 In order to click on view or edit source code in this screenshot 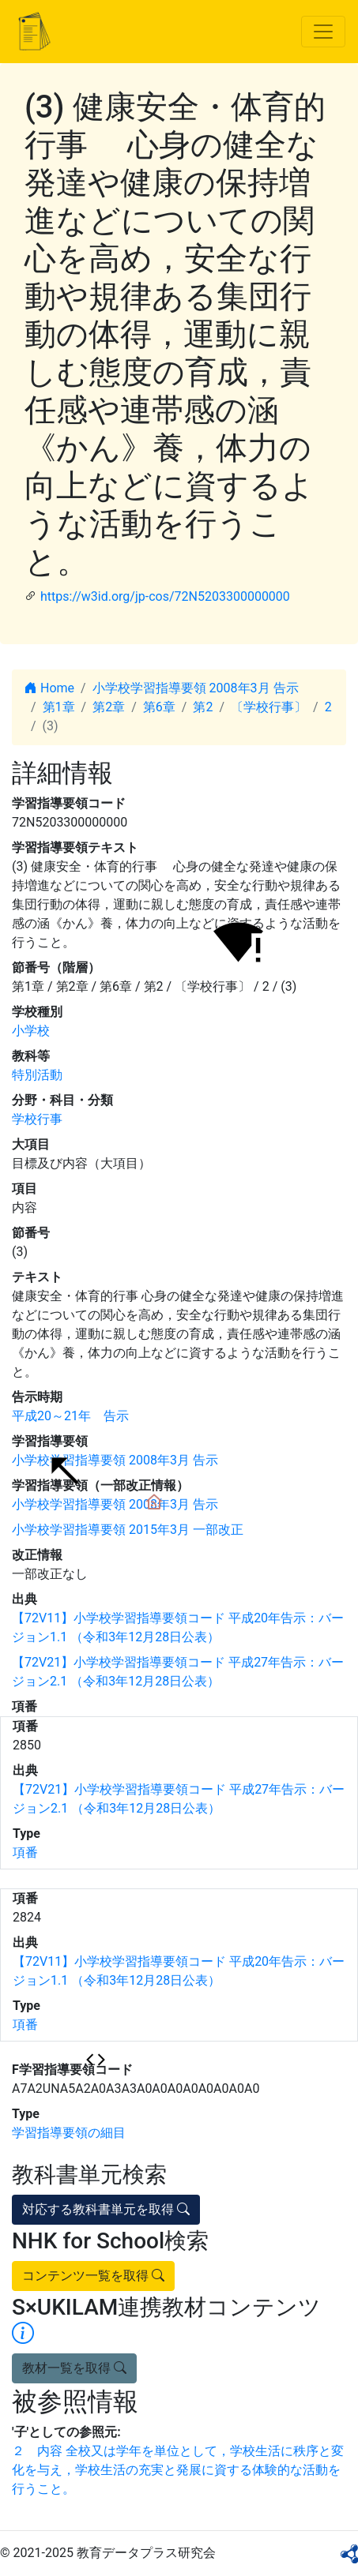, I will do `click(96, 2060)`.